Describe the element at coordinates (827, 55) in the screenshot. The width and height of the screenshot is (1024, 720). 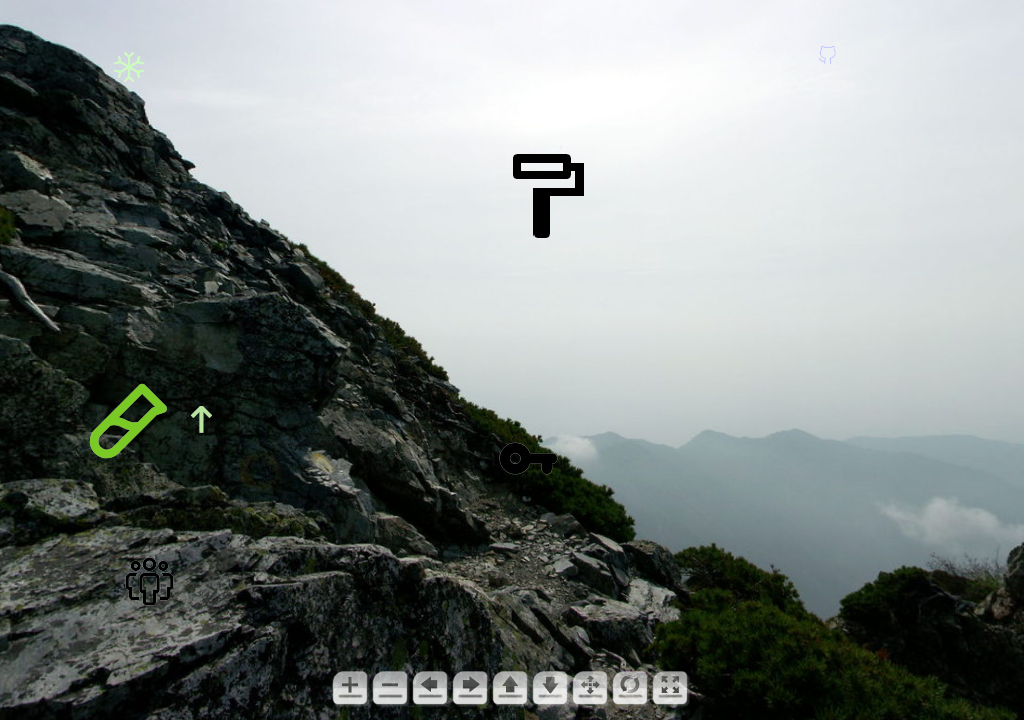
I see `open github repository` at that location.